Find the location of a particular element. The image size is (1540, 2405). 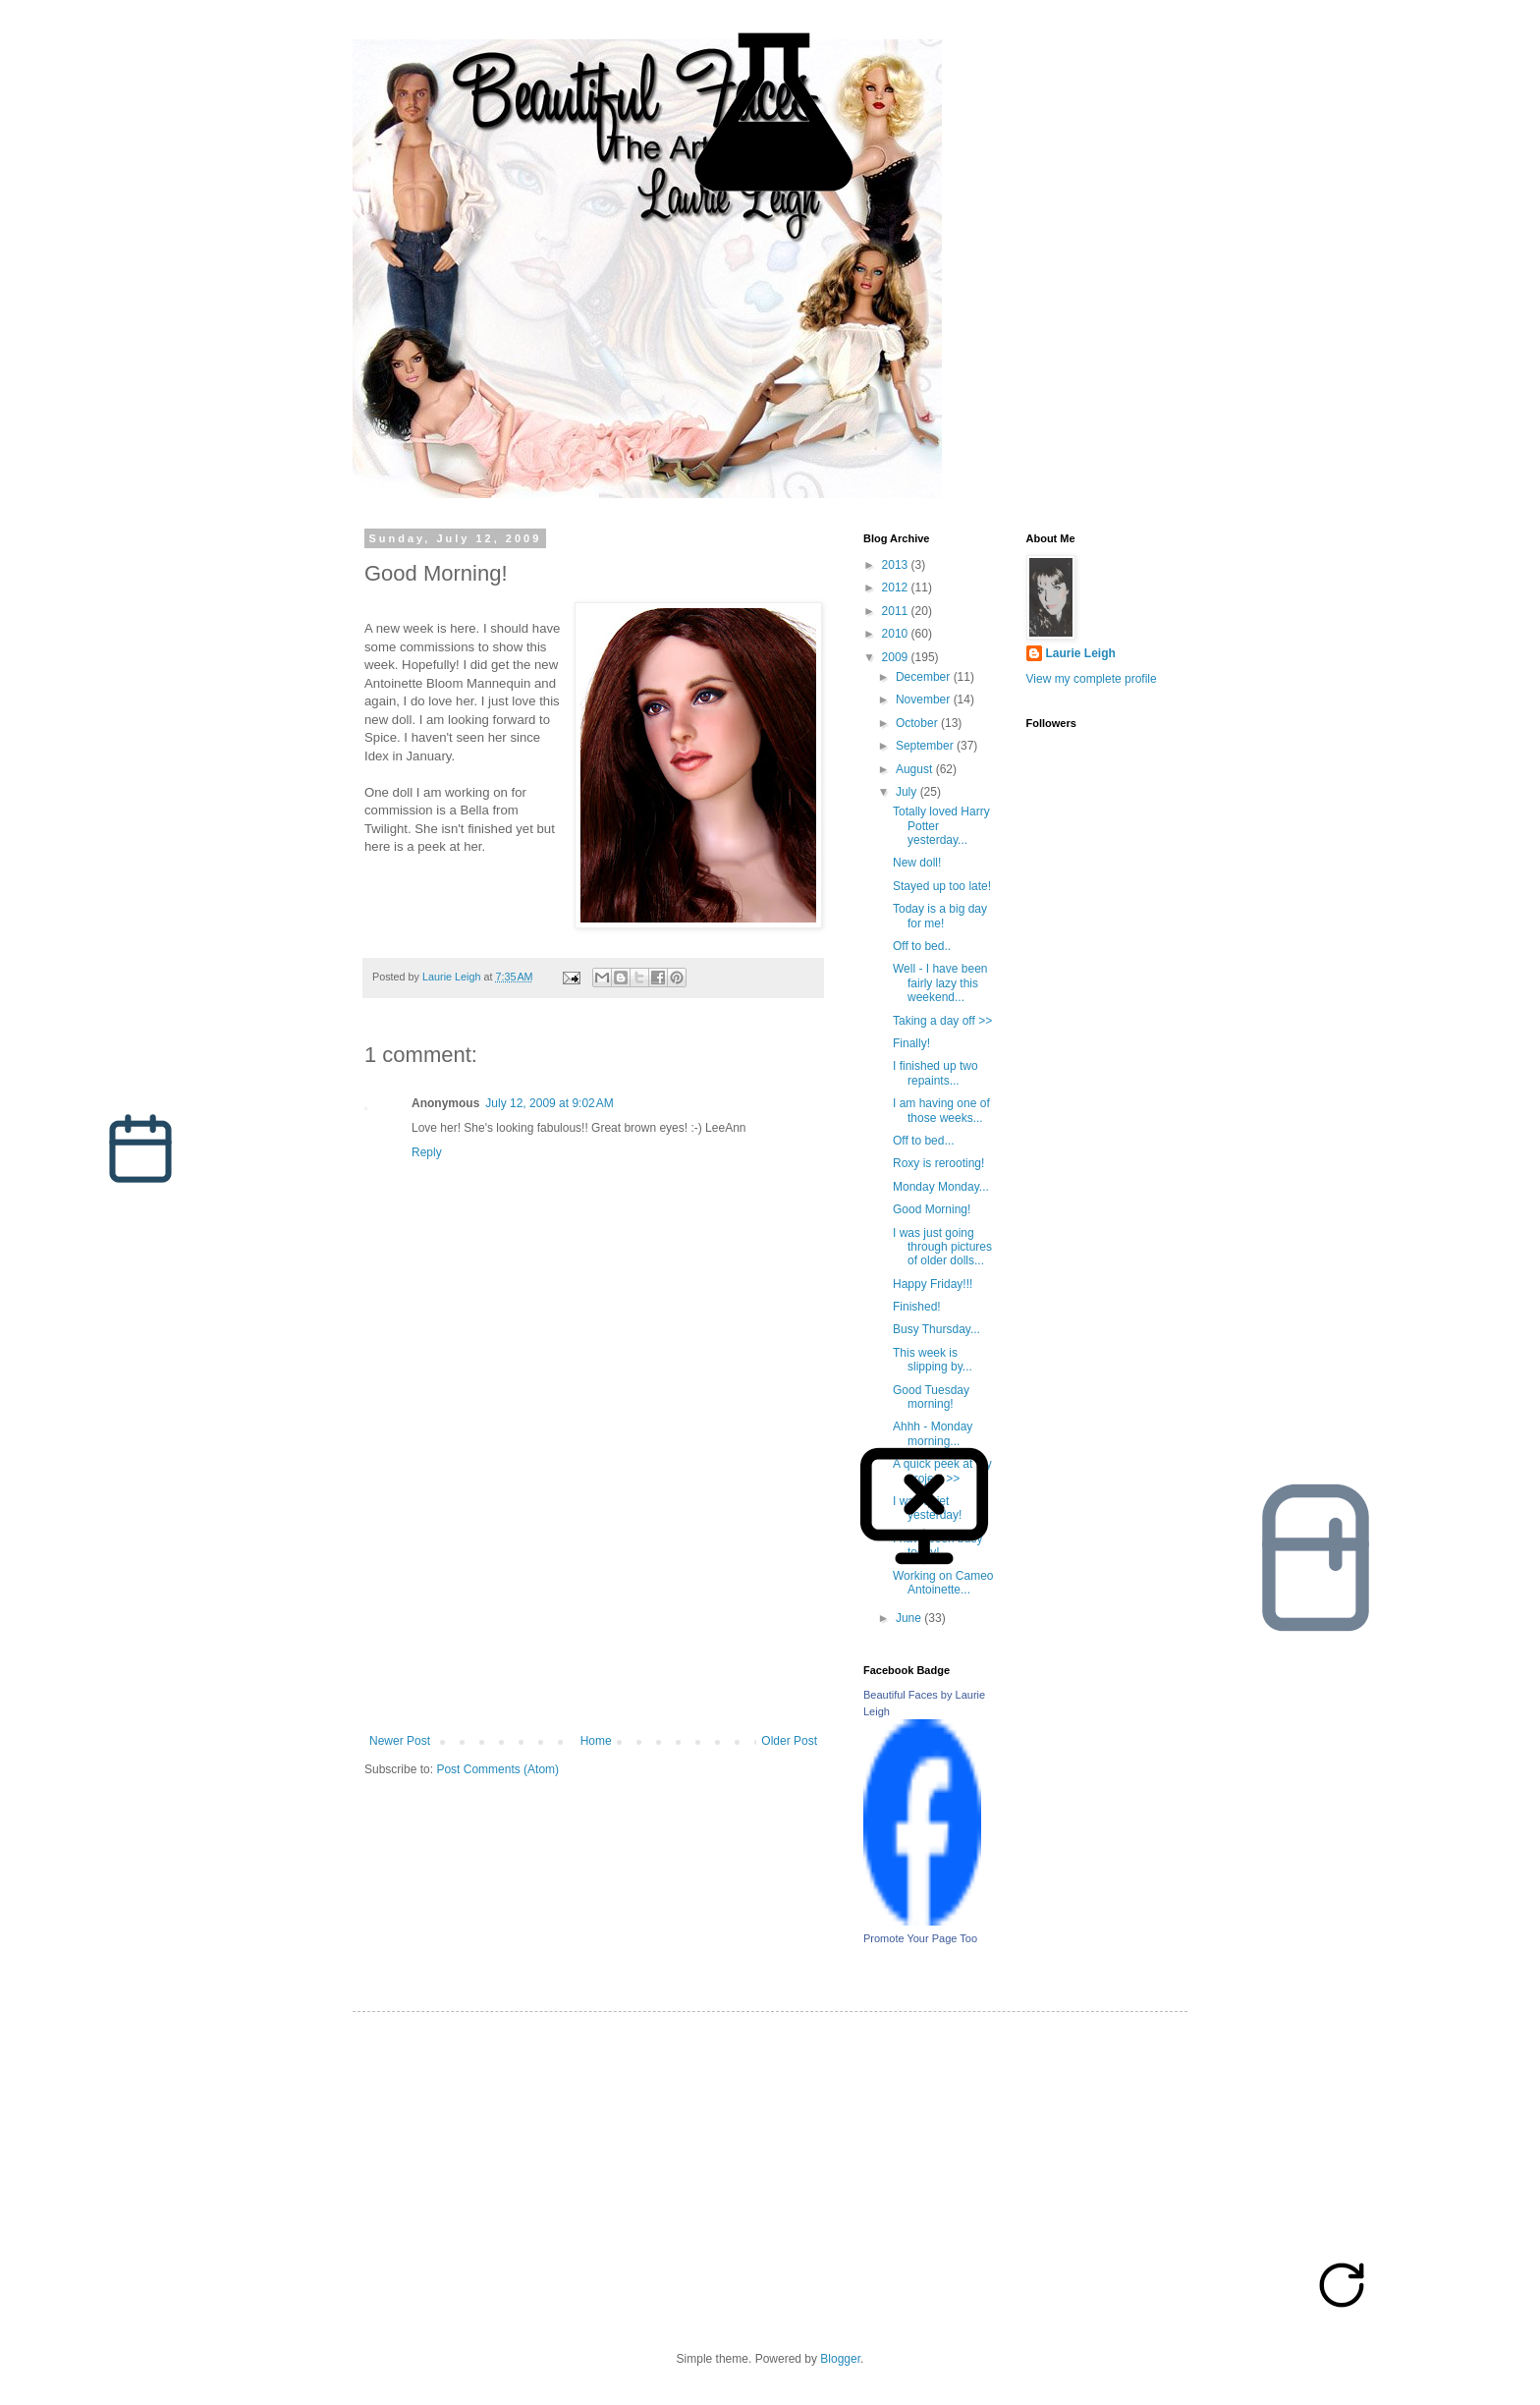

access kitchen appliance controls is located at coordinates (1315, 1557).